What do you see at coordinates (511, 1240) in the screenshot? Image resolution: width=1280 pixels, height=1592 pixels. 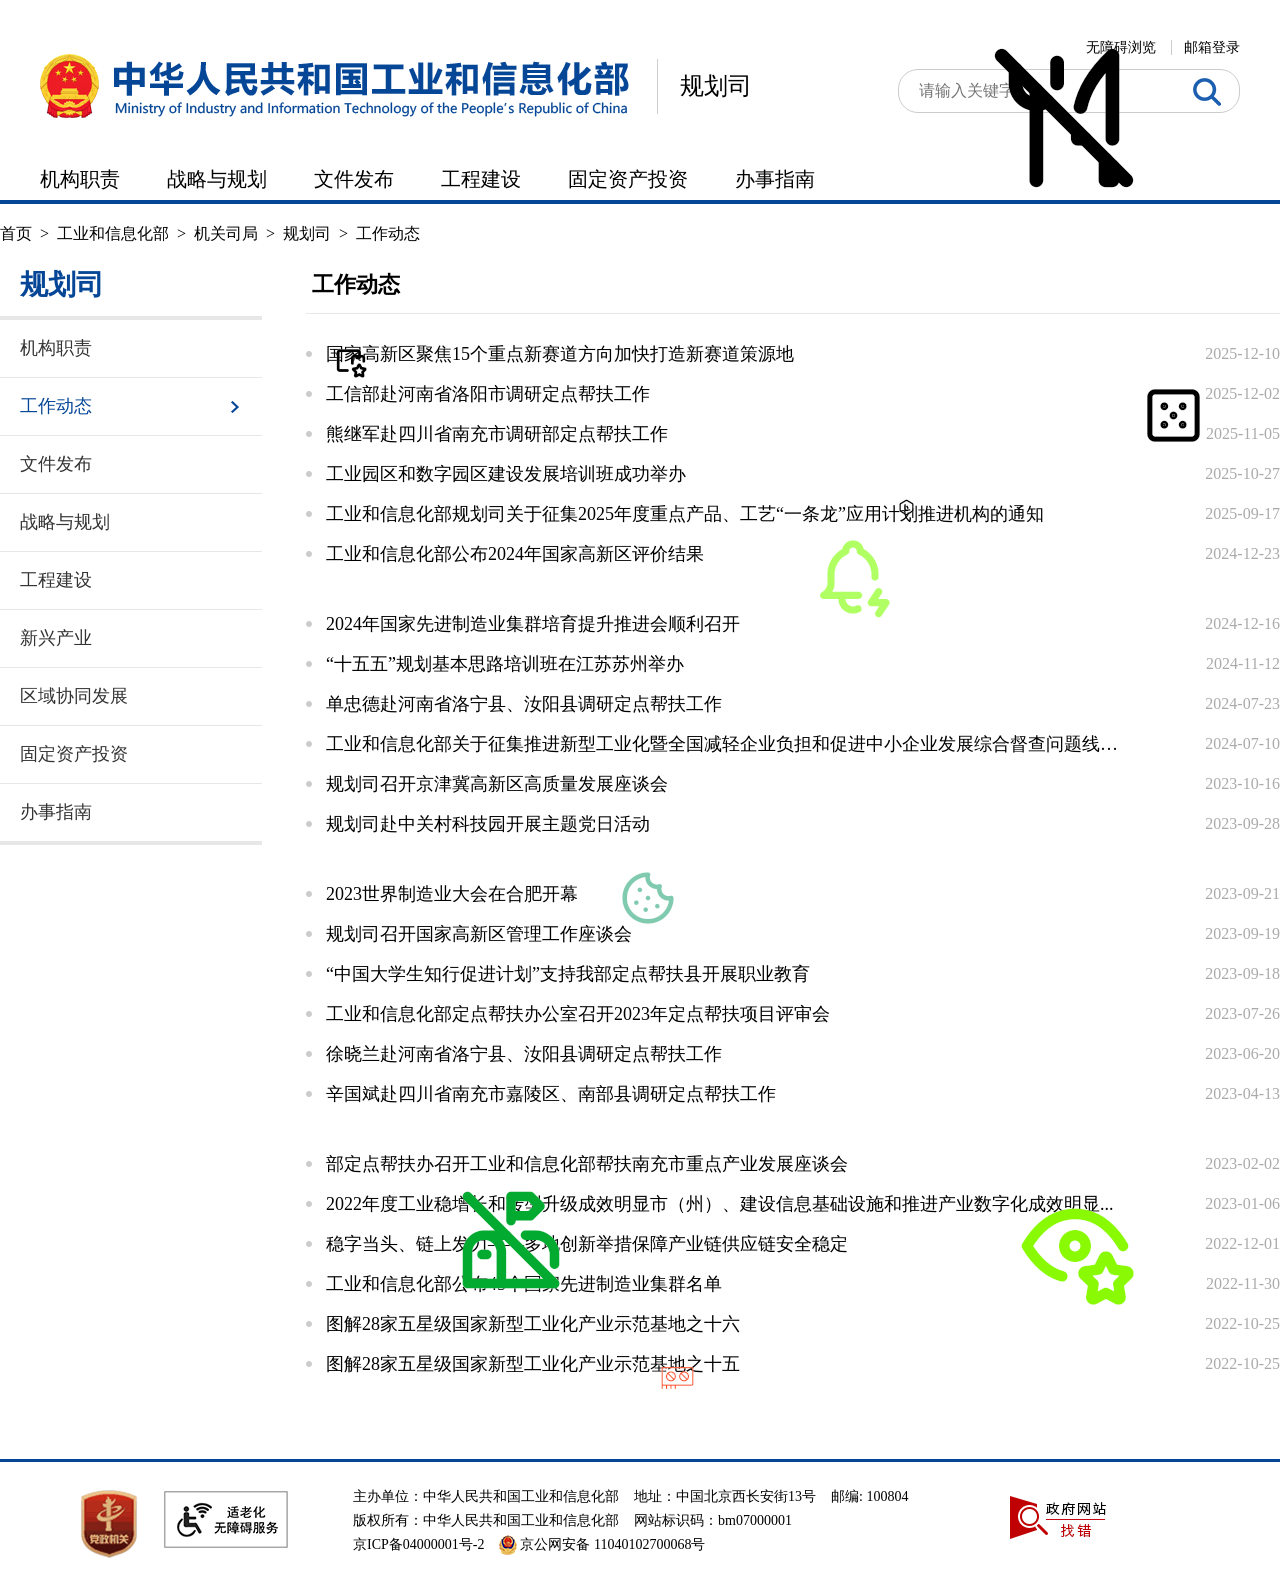 I see `mailbox notifications disabled` at bounding box center [511, 1240].